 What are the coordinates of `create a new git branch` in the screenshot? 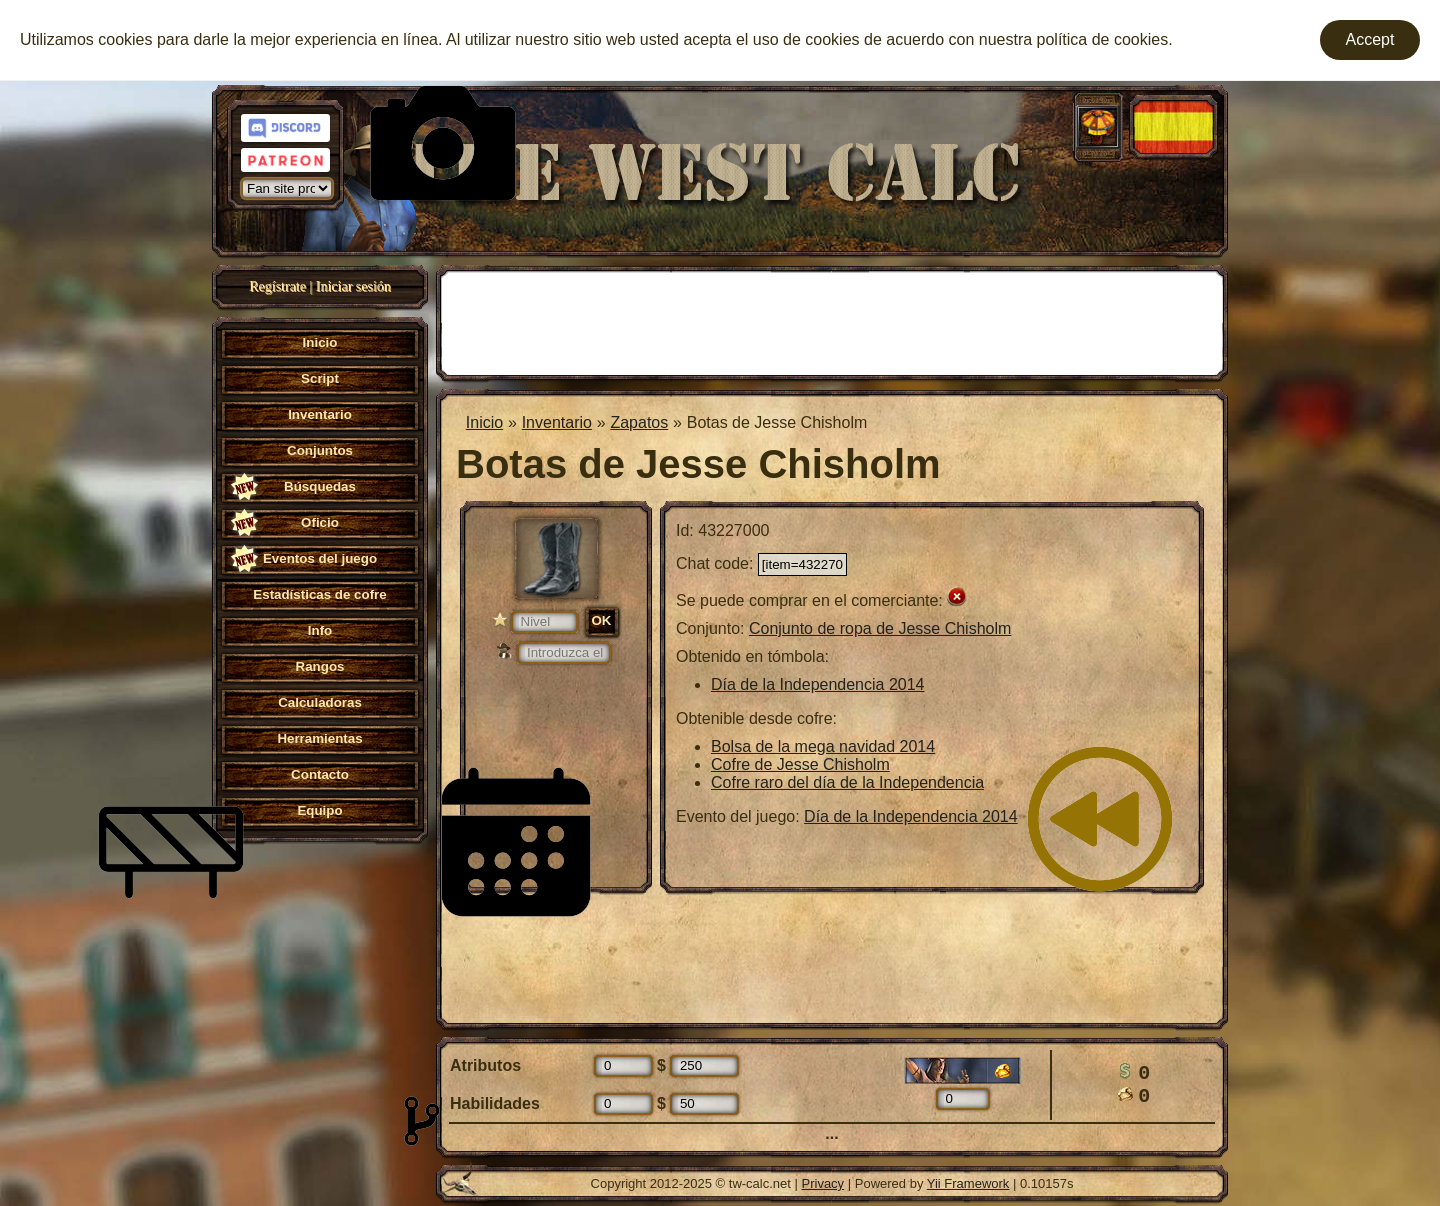 It's located at (422, 1121).